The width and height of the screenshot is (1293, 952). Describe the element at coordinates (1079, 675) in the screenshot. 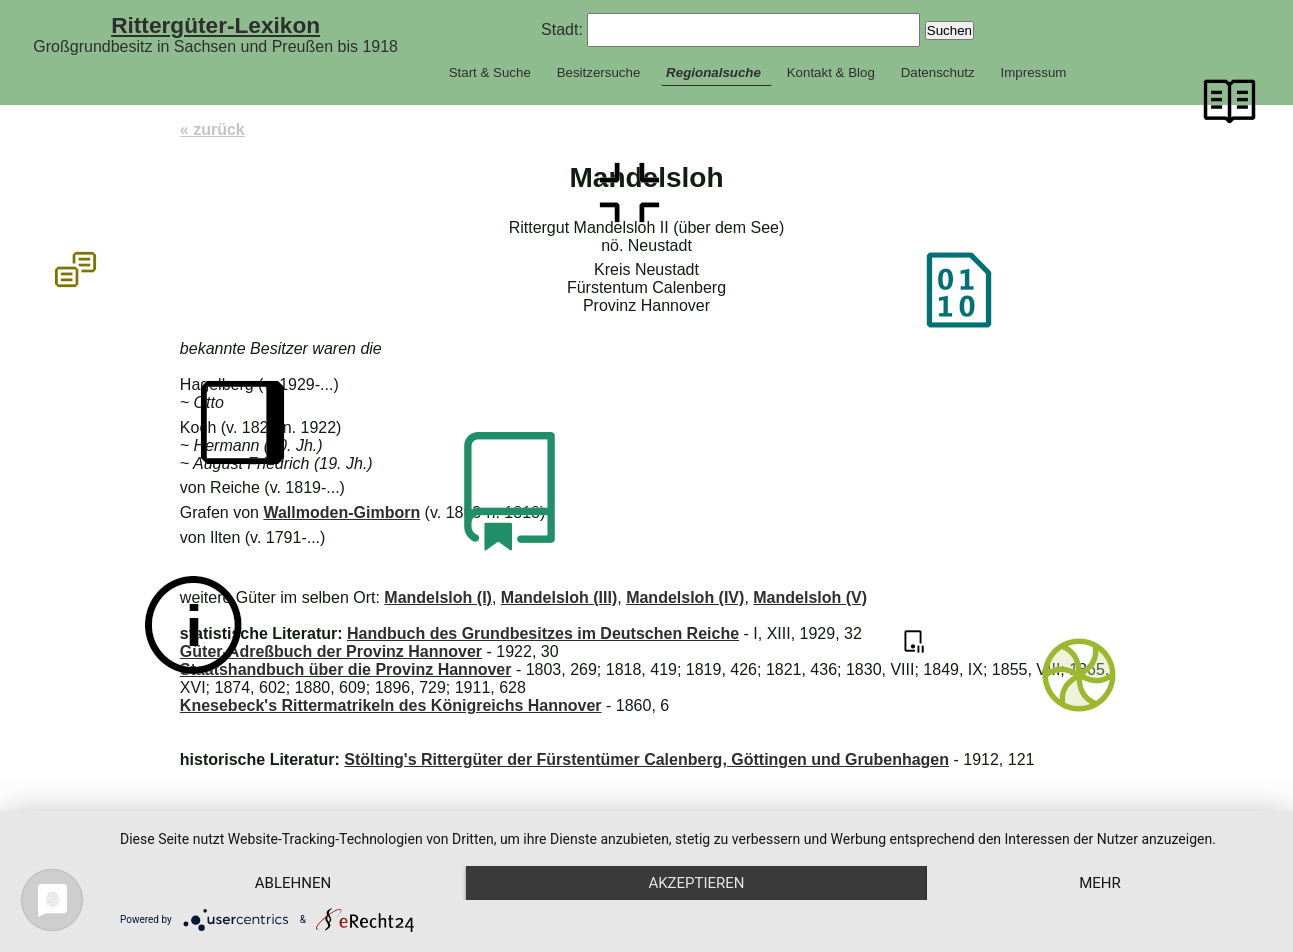

I see `loading content in progress` at that location.